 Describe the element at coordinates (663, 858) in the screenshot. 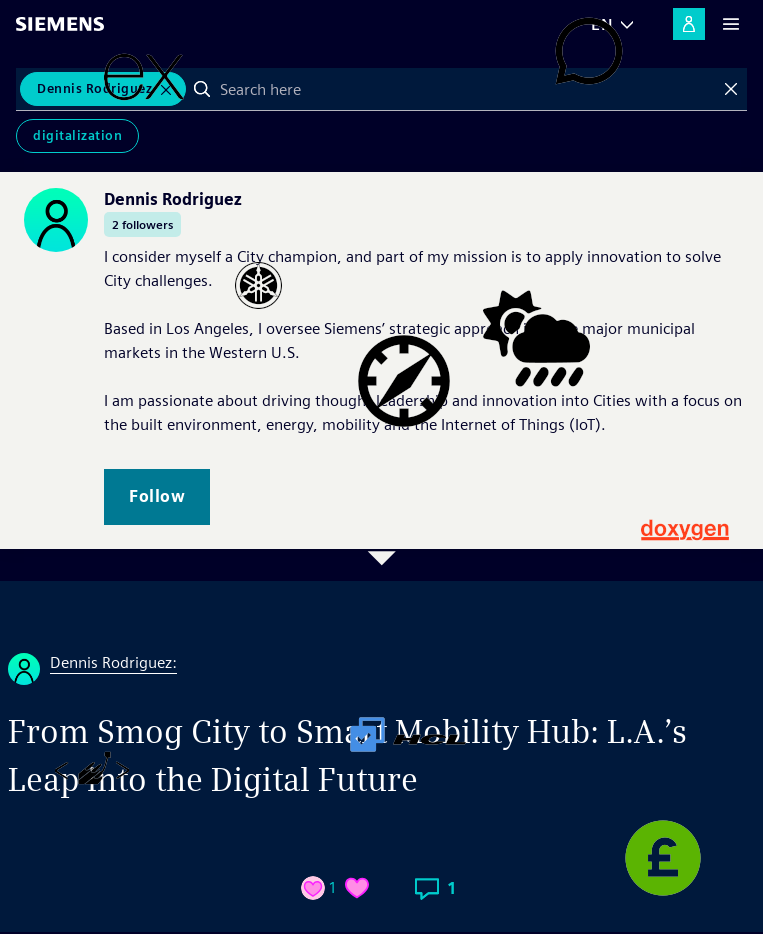

I see `view balance in british pounds` at that location.